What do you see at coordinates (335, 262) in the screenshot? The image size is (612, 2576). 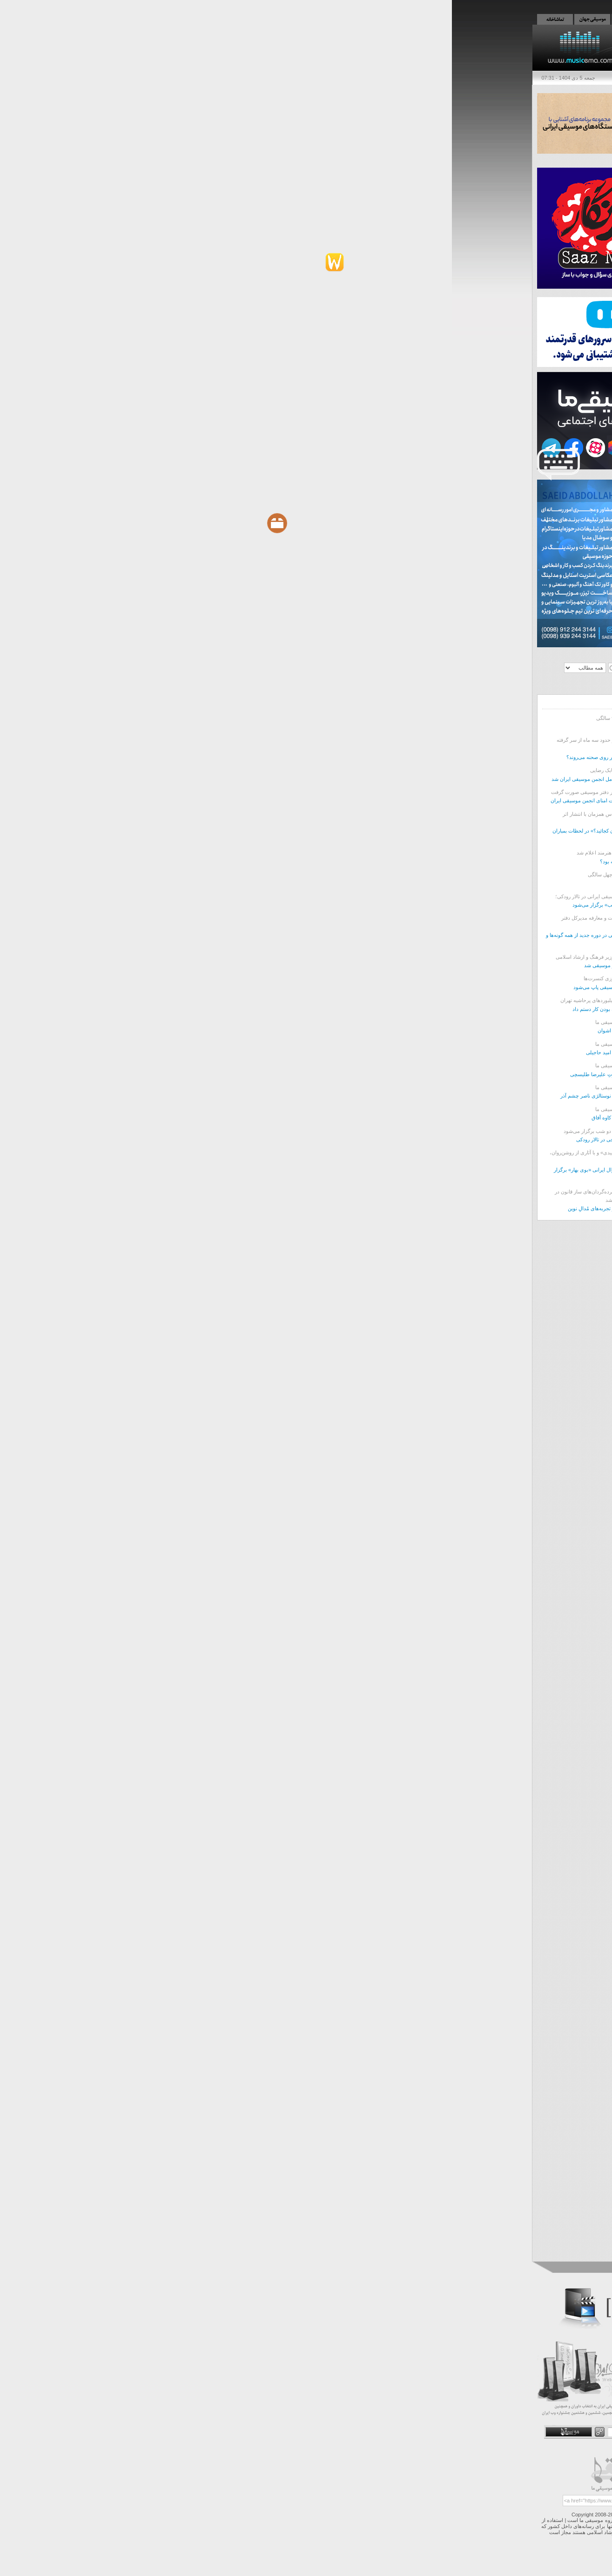 I see `open the wayland display server application` at bounding box center [335, 262].